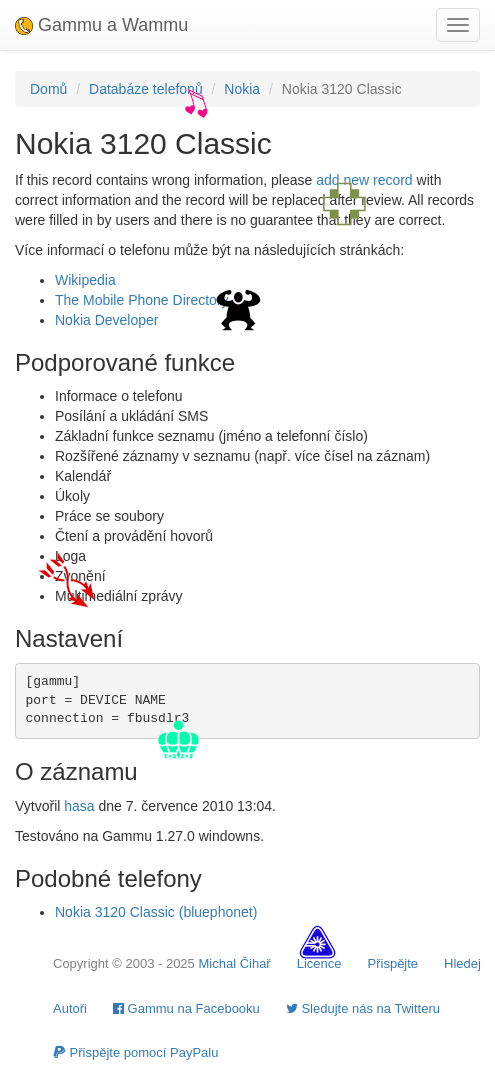 The image size is (495, 1076). Describe the element at coordinates (178, 739) in the screenshot. I see `indicates premium or royal status in a game` at that location.